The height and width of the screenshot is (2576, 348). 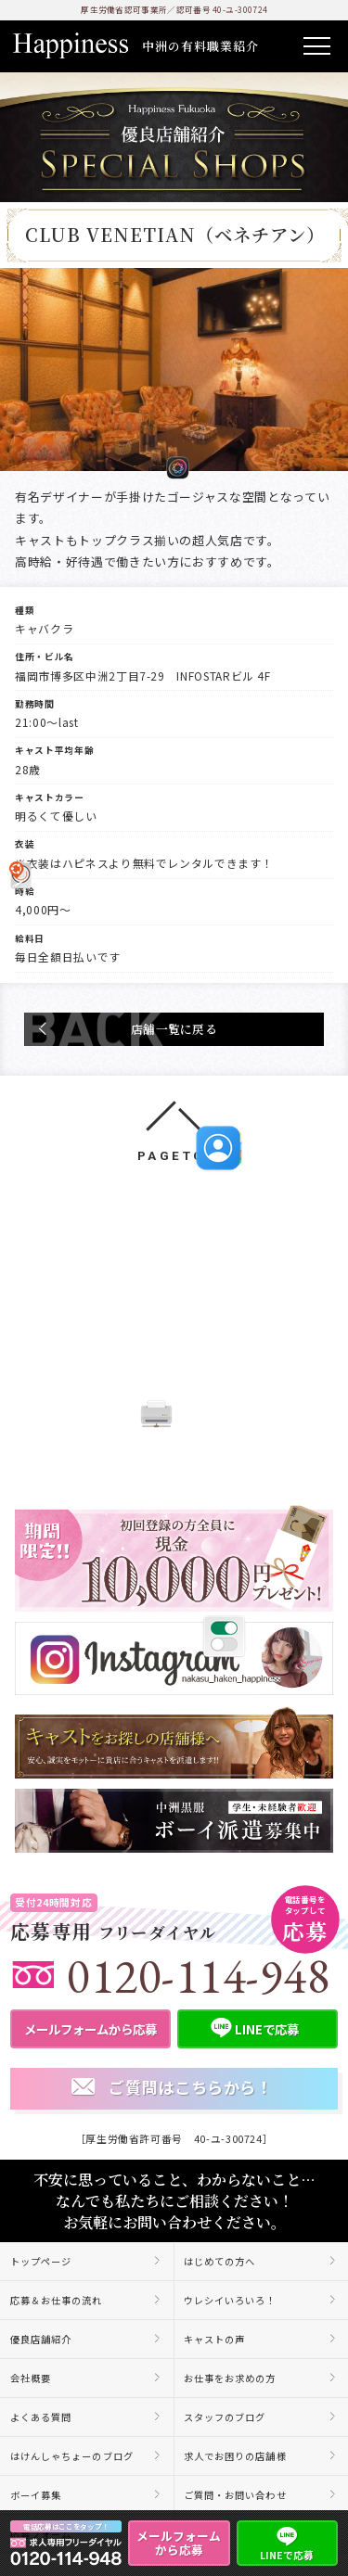 What do you see at coordinates (177, 467) in the screenshot?
I see `open Image Playground app` at bounding box center [177, 467].